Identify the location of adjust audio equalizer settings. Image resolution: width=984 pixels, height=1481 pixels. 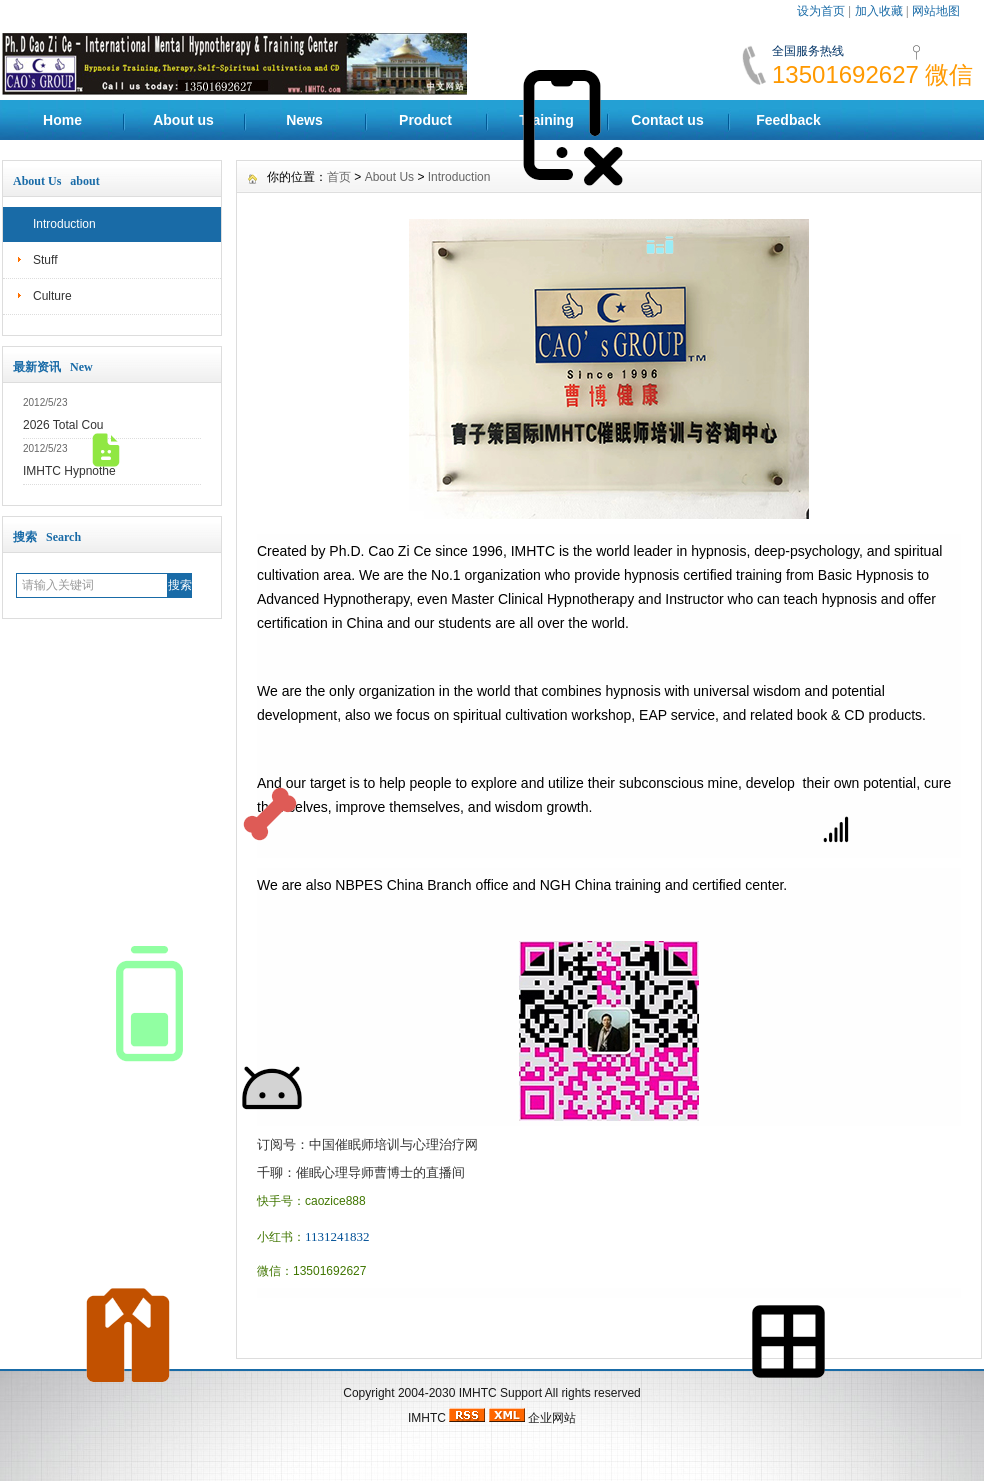
(660, 245).